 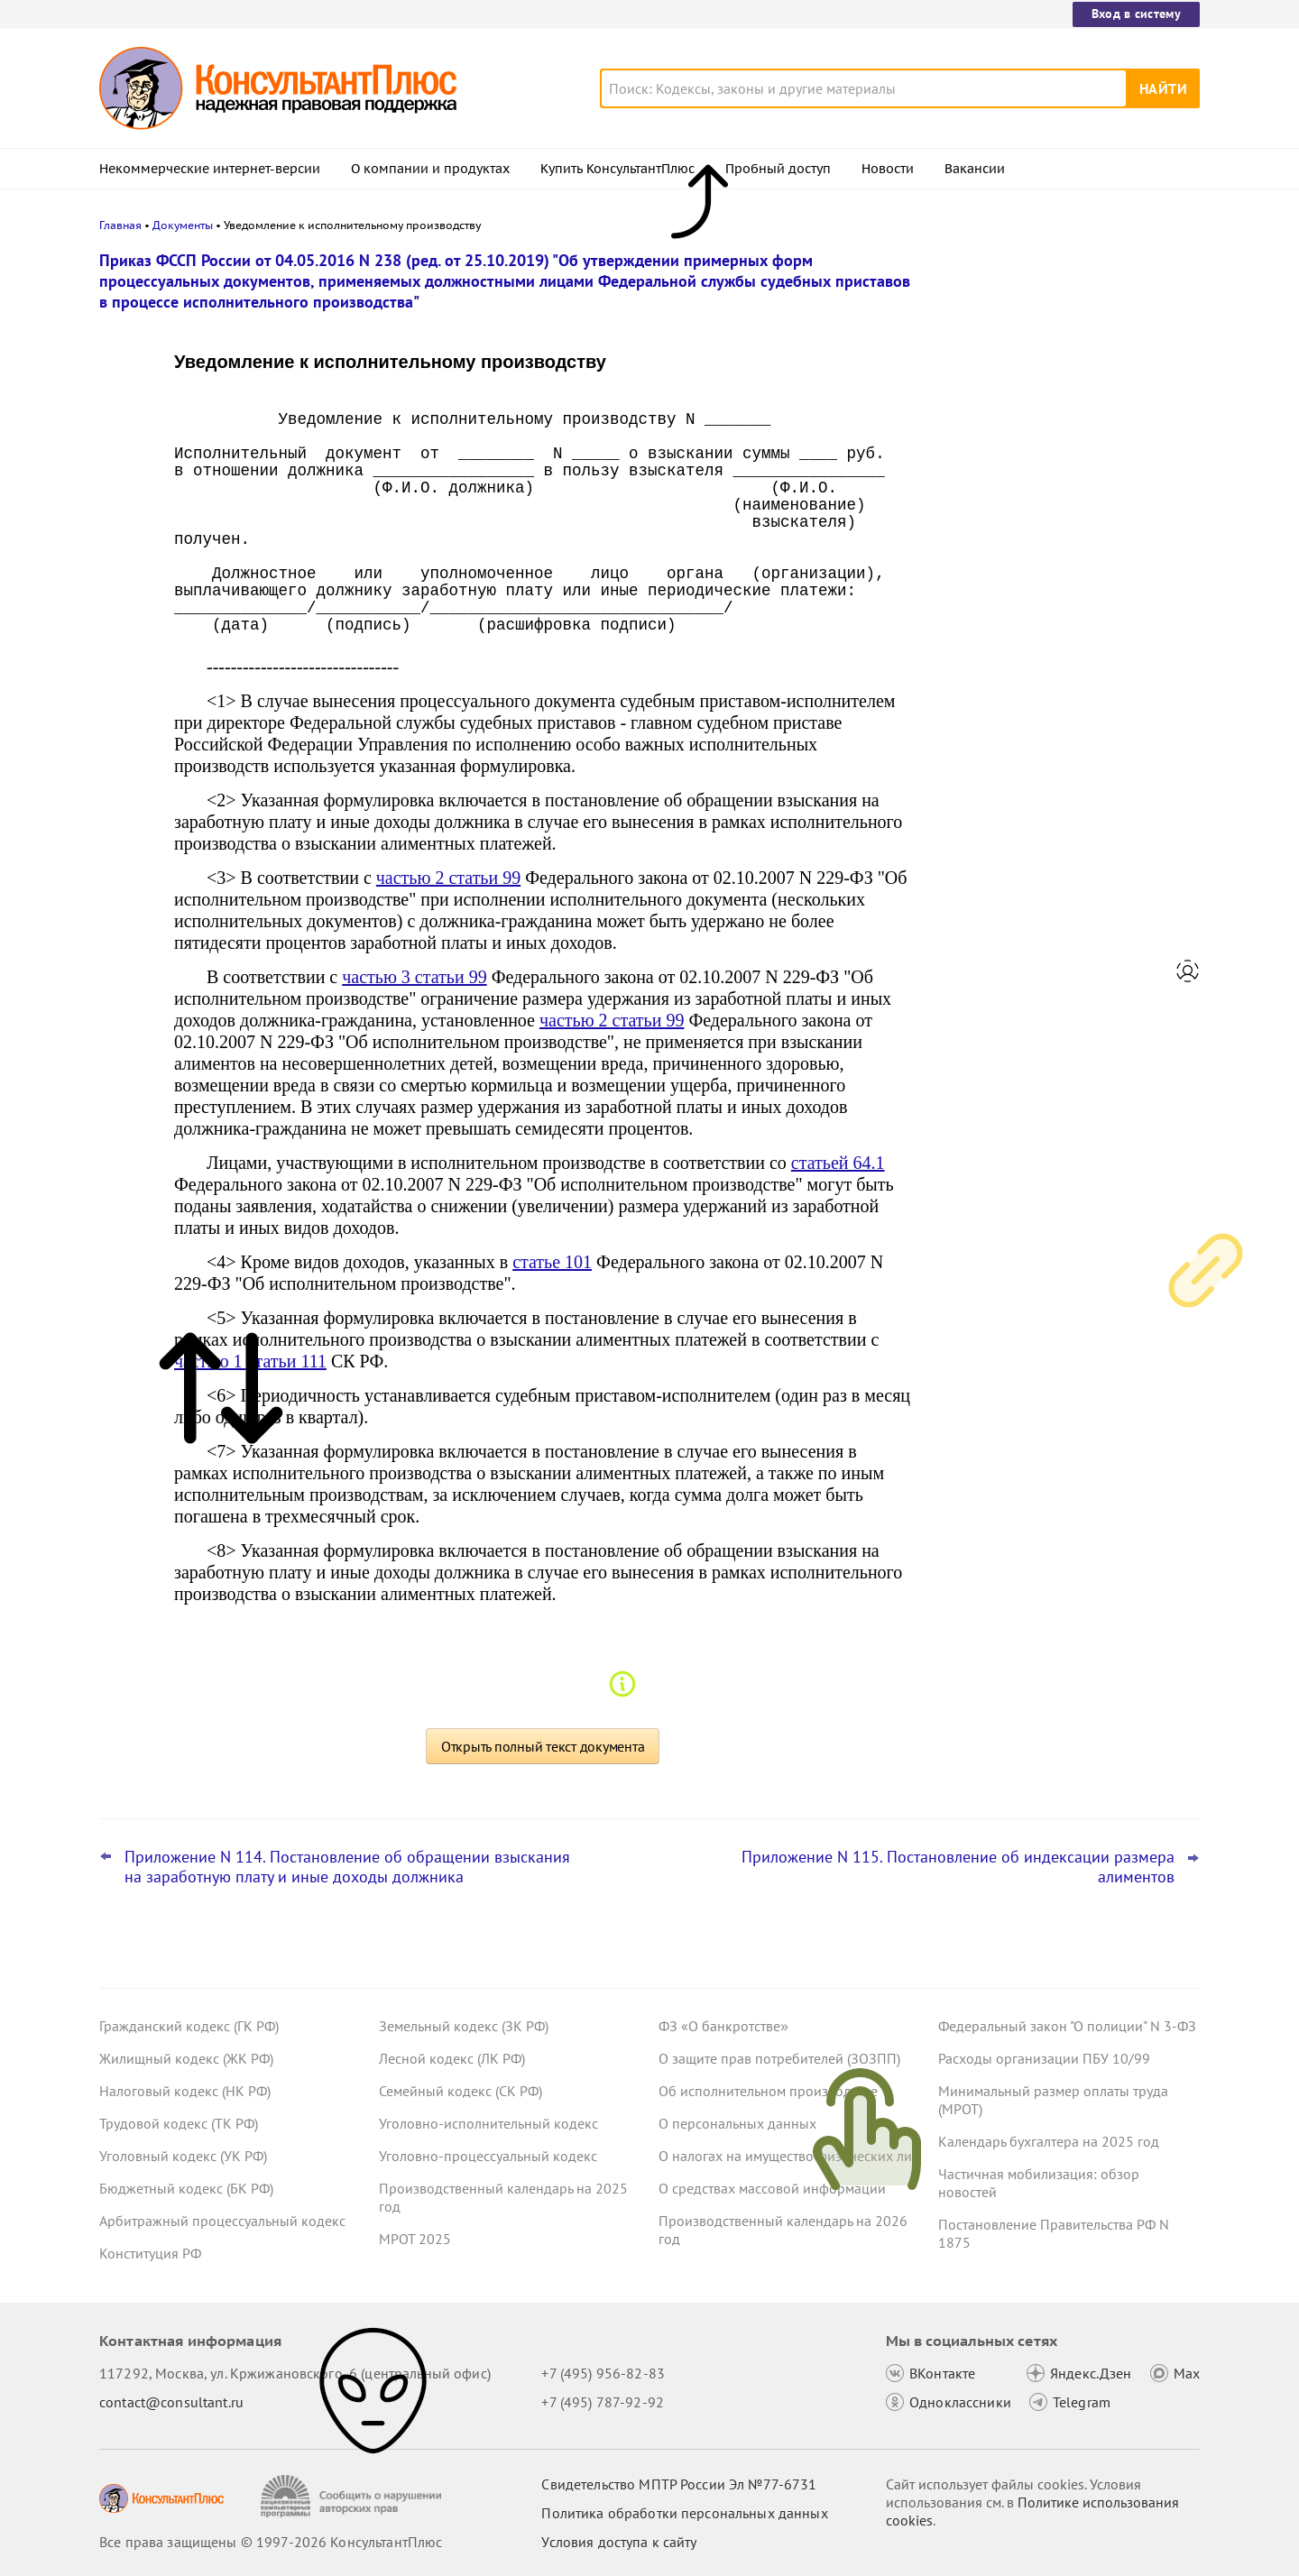 I want to click on copy link to clipboard, so click(x=1205, y=1270).